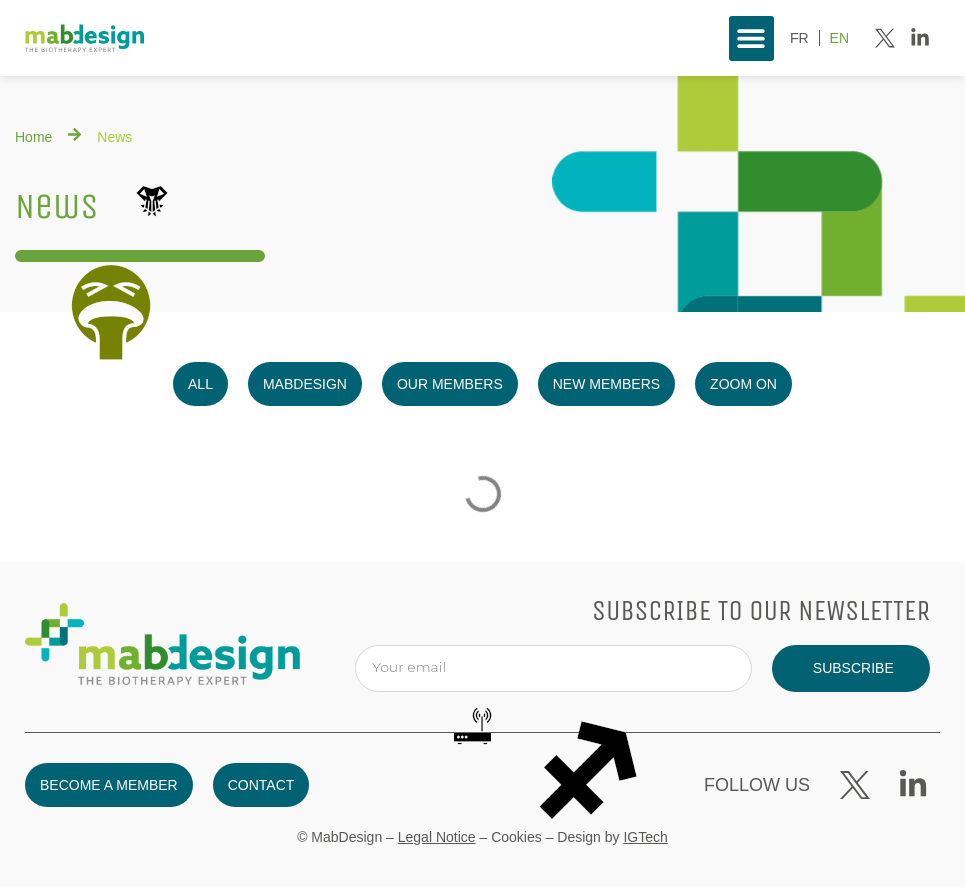 The width and height of the screenshot is (965, 887). Describe the element at coordinates (588, 770) in the screenshot. I see `view sagittarius zodiac sign` at that location.